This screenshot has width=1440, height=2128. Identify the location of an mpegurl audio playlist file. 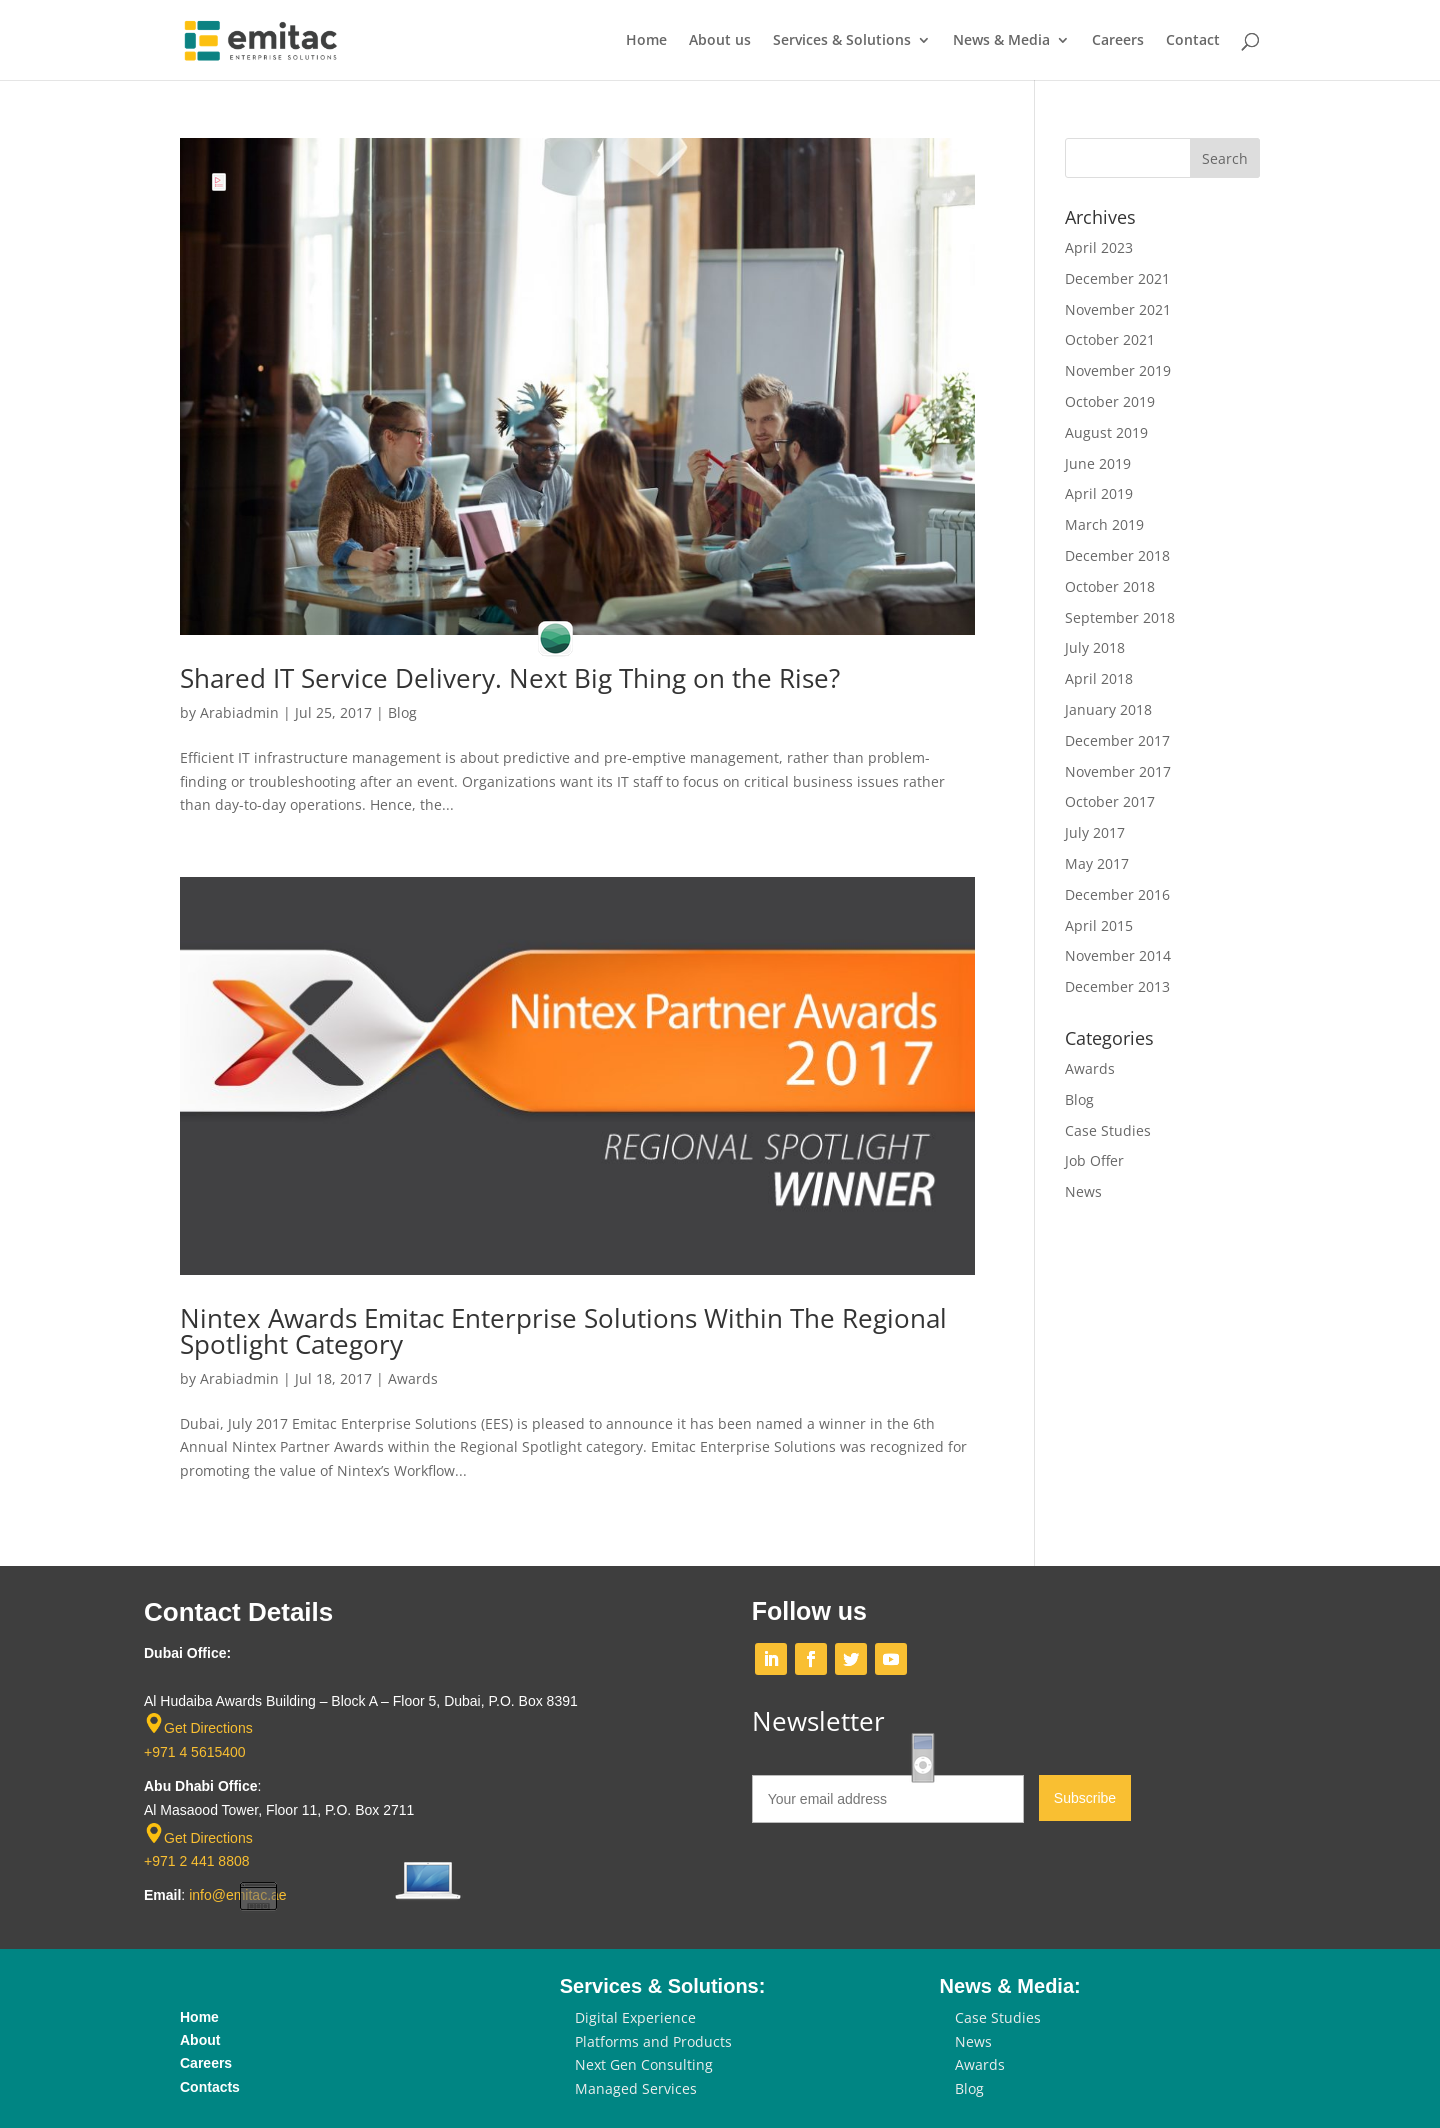
(219, 182).